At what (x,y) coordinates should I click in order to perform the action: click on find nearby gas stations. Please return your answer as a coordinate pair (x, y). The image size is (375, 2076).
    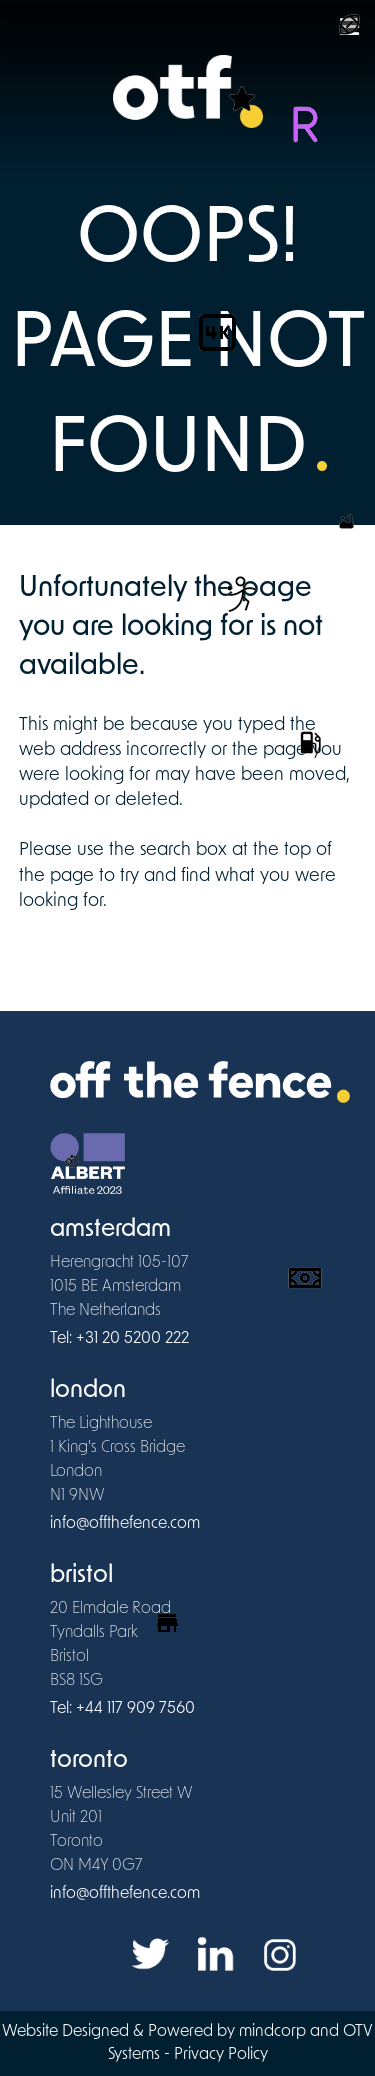
    Looking at the image, I should click on (310, 742).